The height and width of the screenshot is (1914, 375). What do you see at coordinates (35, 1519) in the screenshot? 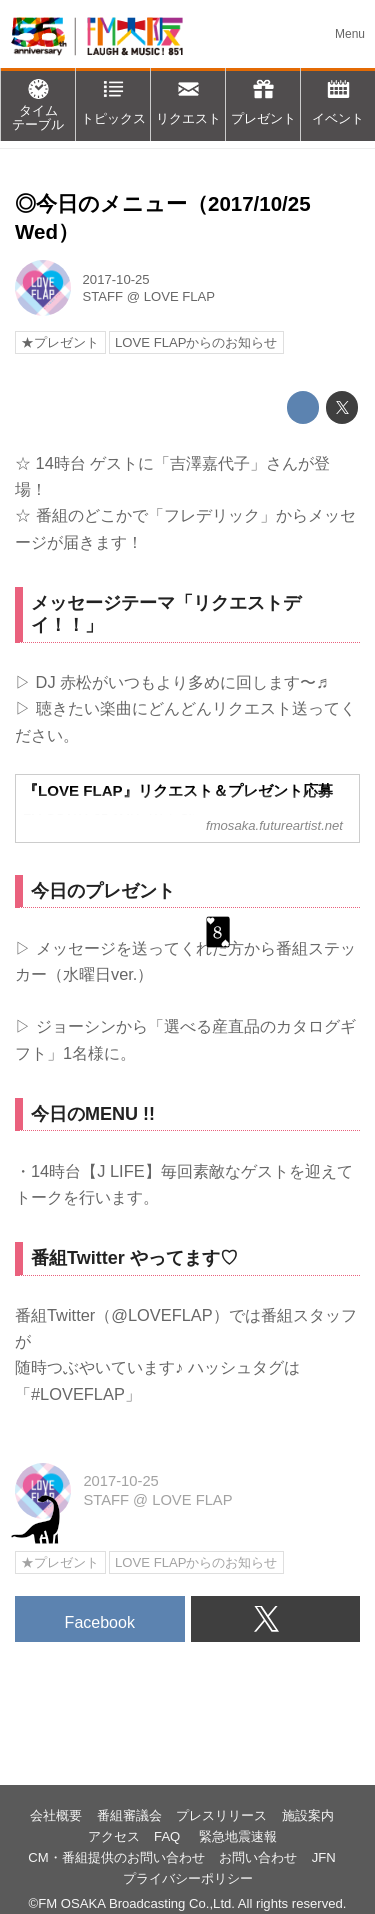
I see `dinosaur category or prehistoric theme indicator` at bounding box center [35, 1519].